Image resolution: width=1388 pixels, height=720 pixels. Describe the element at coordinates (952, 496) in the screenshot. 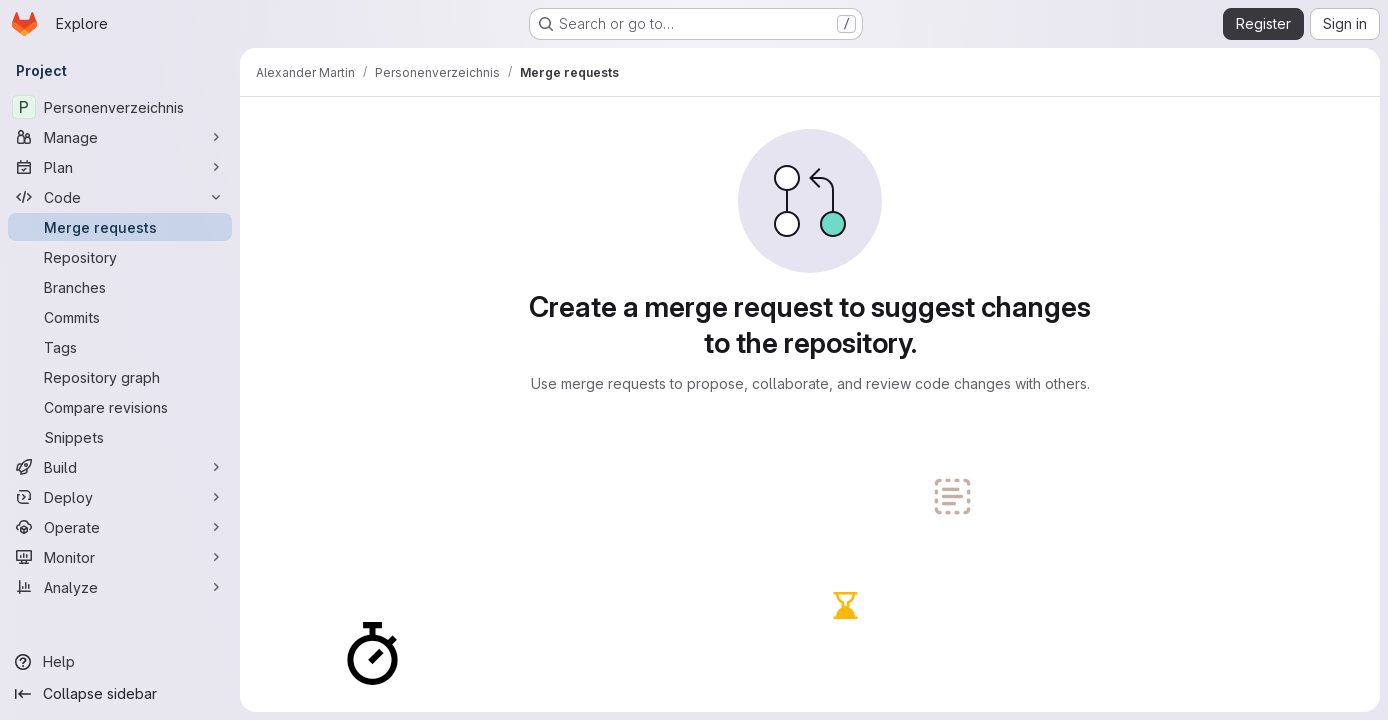

I see `select text within a document` at that location.